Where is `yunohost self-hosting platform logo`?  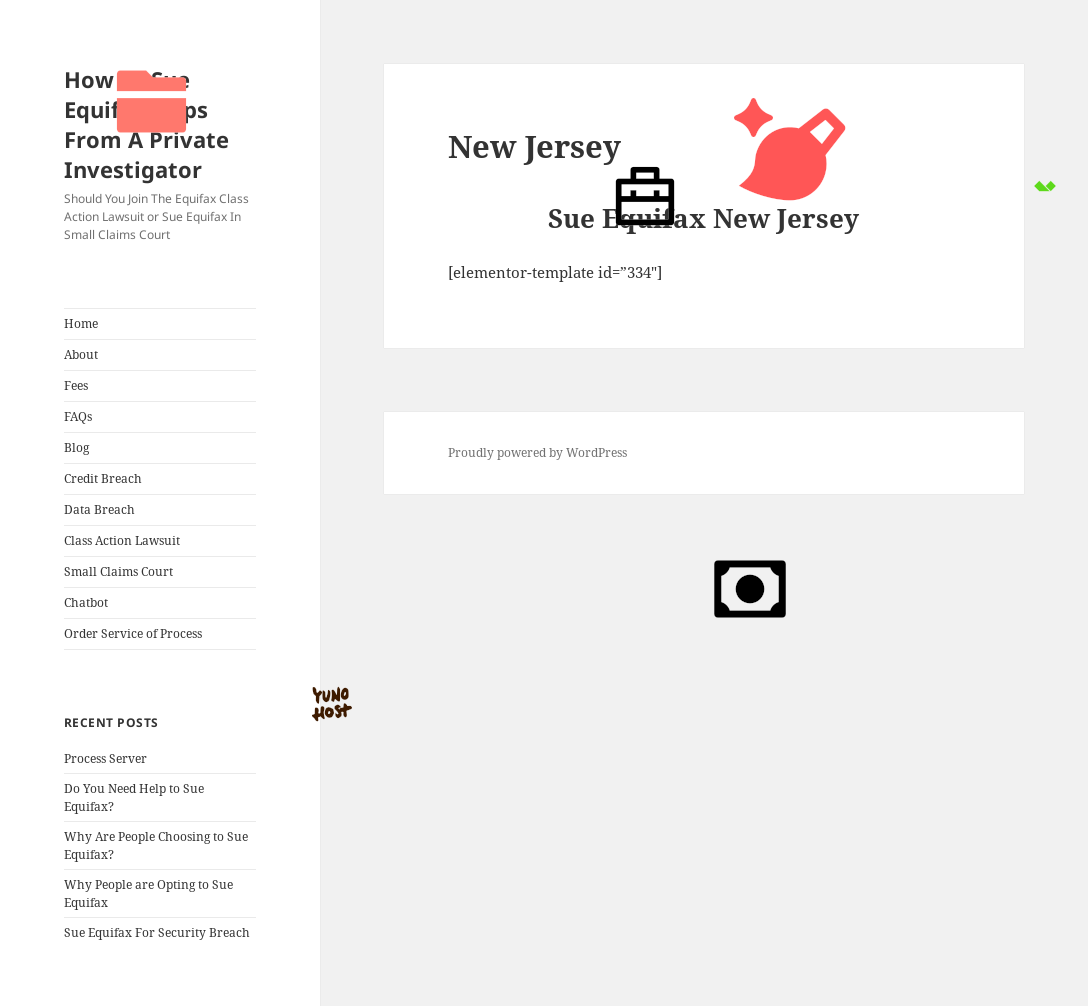
yunohost self-hosting platform logo is located at coordinates (332, 704).